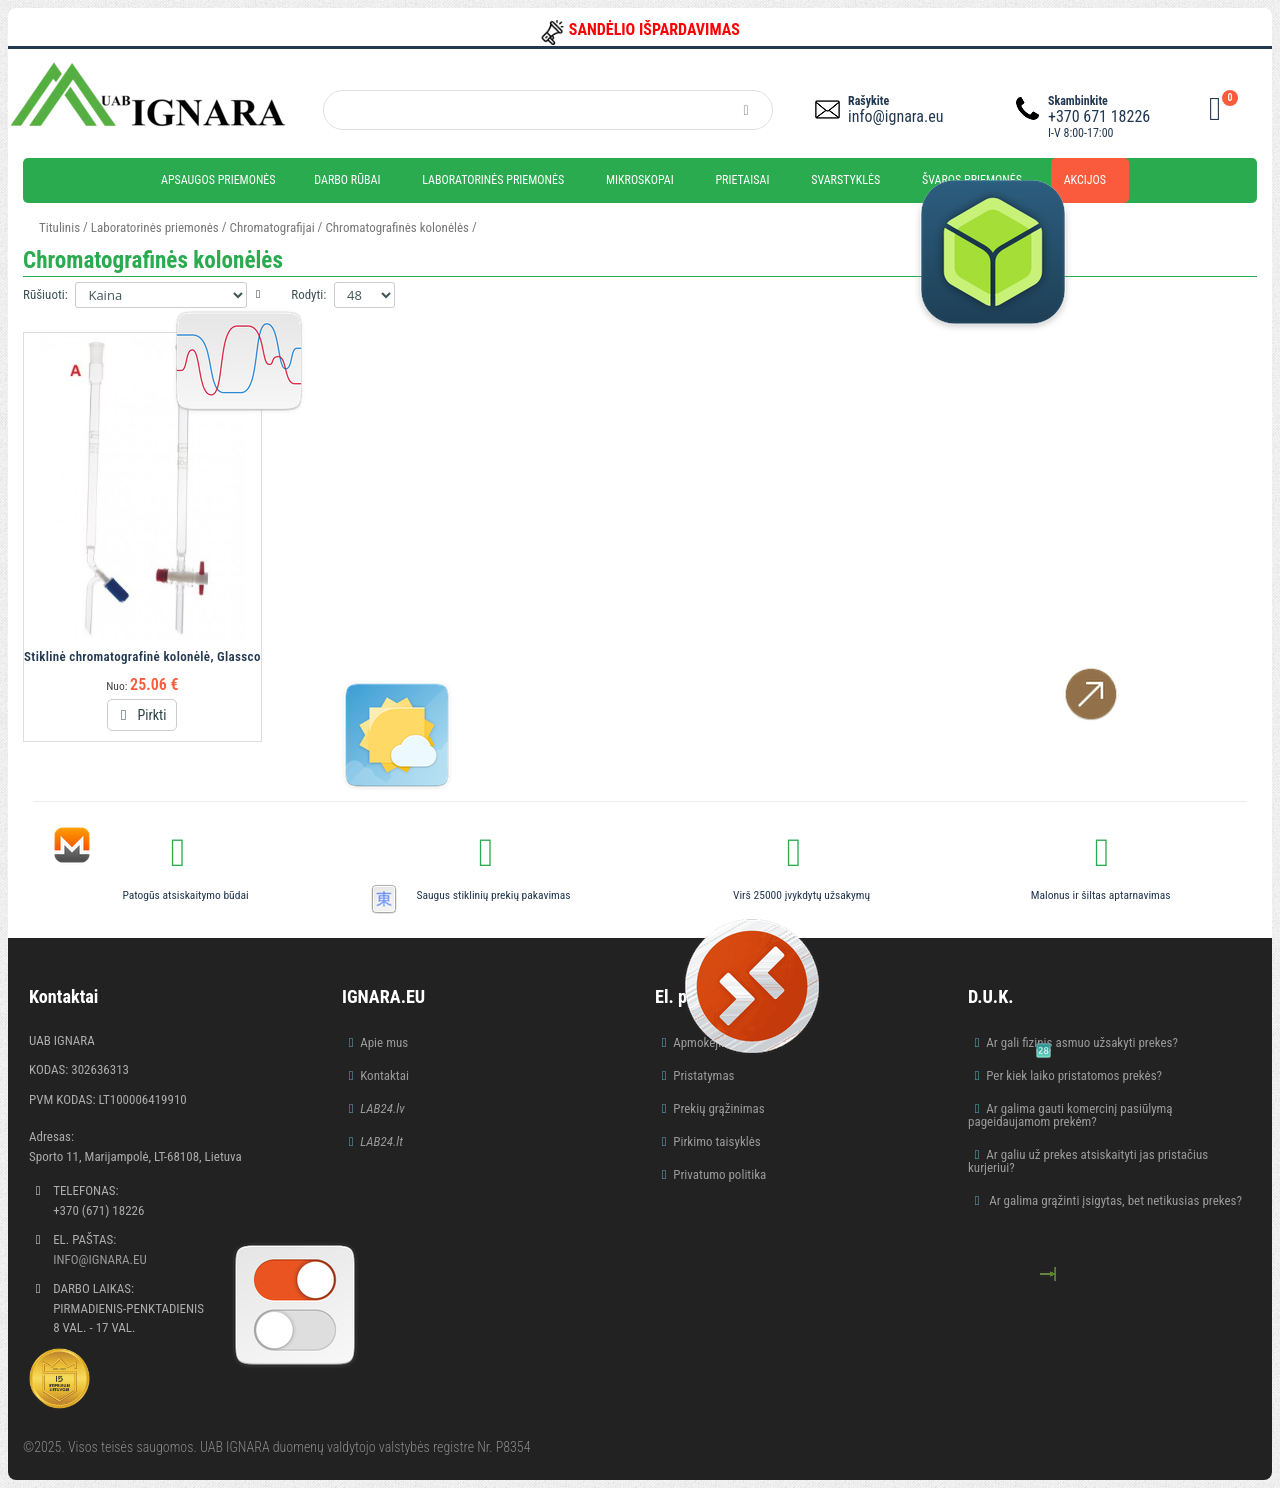  What do you see at coordinates (384, 899) in the screenshot?
I see `launch the mahjongg tile matching game` at bounding box center [384, 899].